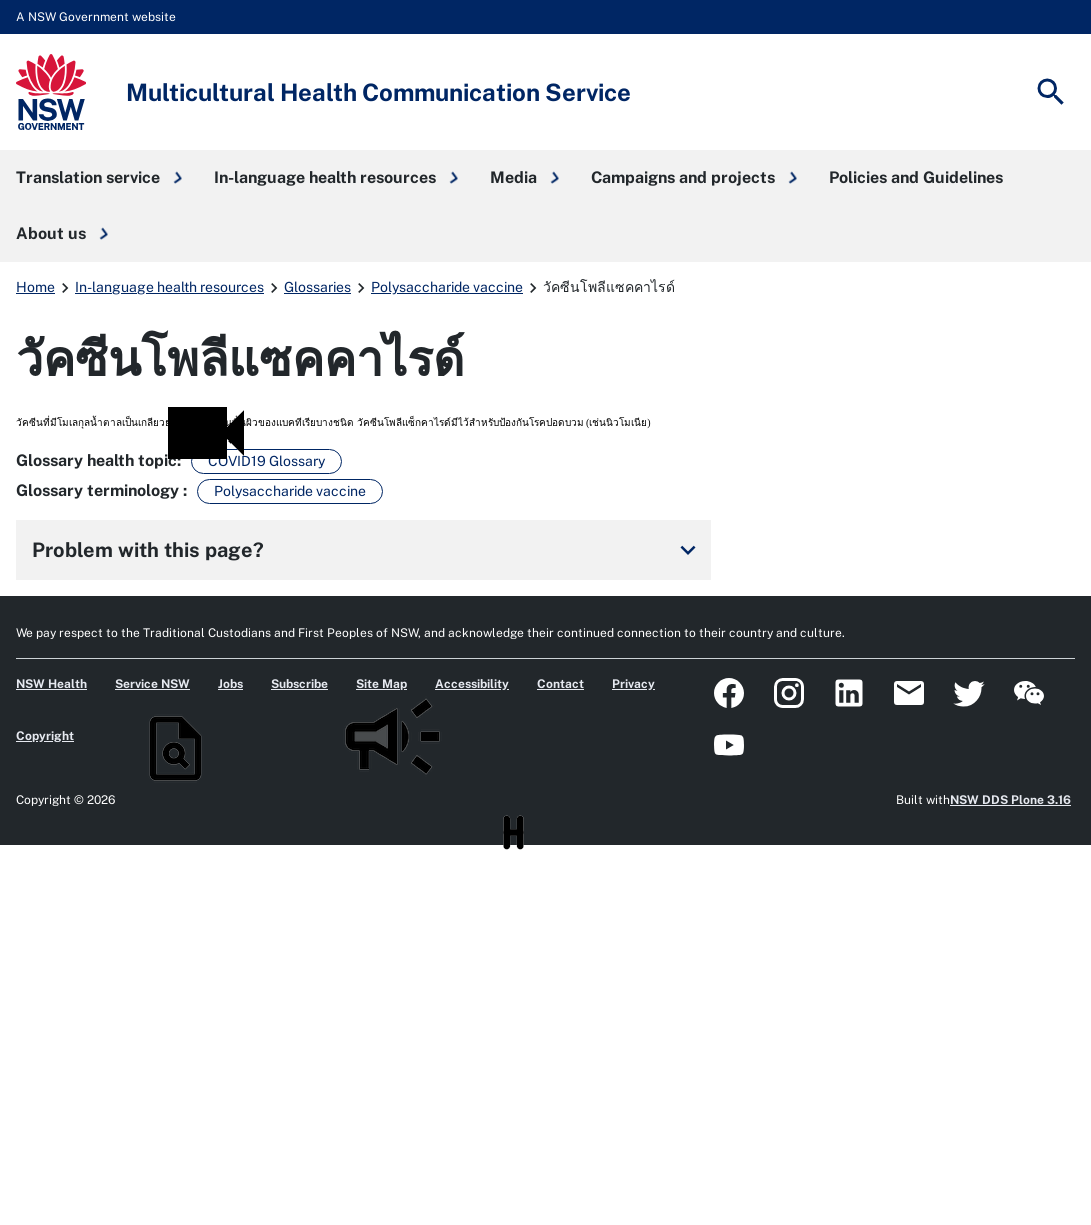 The image size is (1091, 1225). Describe the element at coordinates (392, 736) in the screenshot. I see `make an announcement or broadcast` at that location.